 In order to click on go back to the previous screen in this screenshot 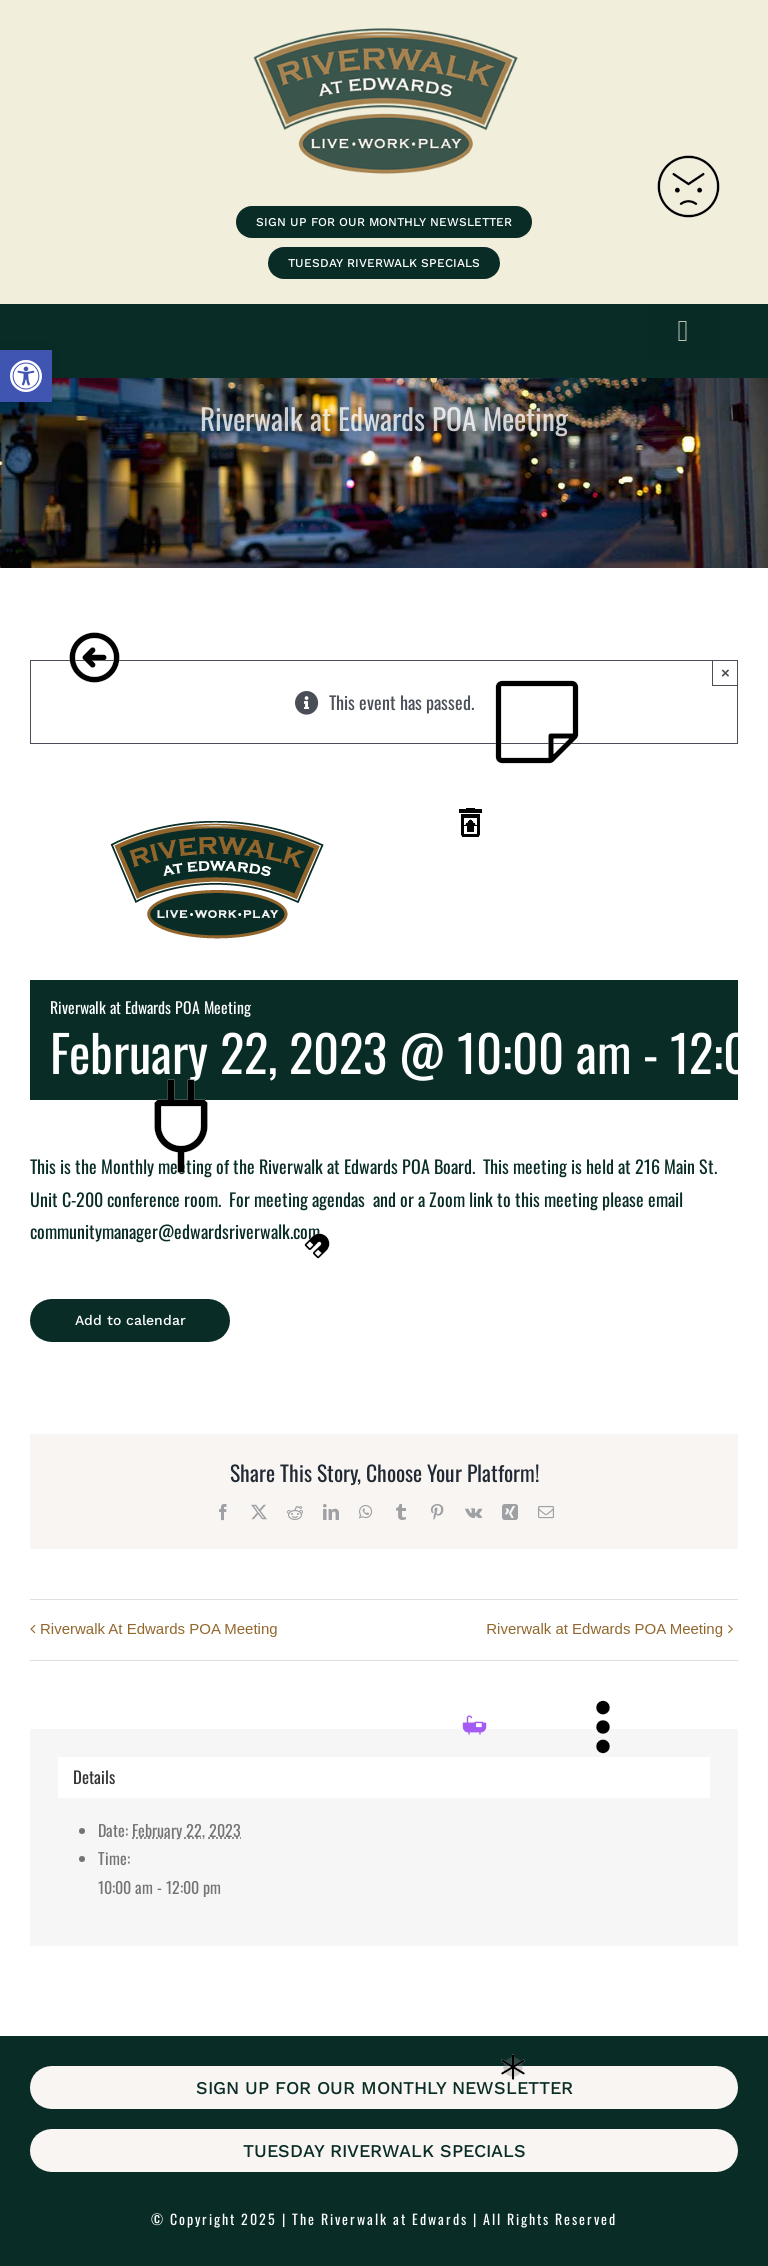, I will do `click(94, 657)`.